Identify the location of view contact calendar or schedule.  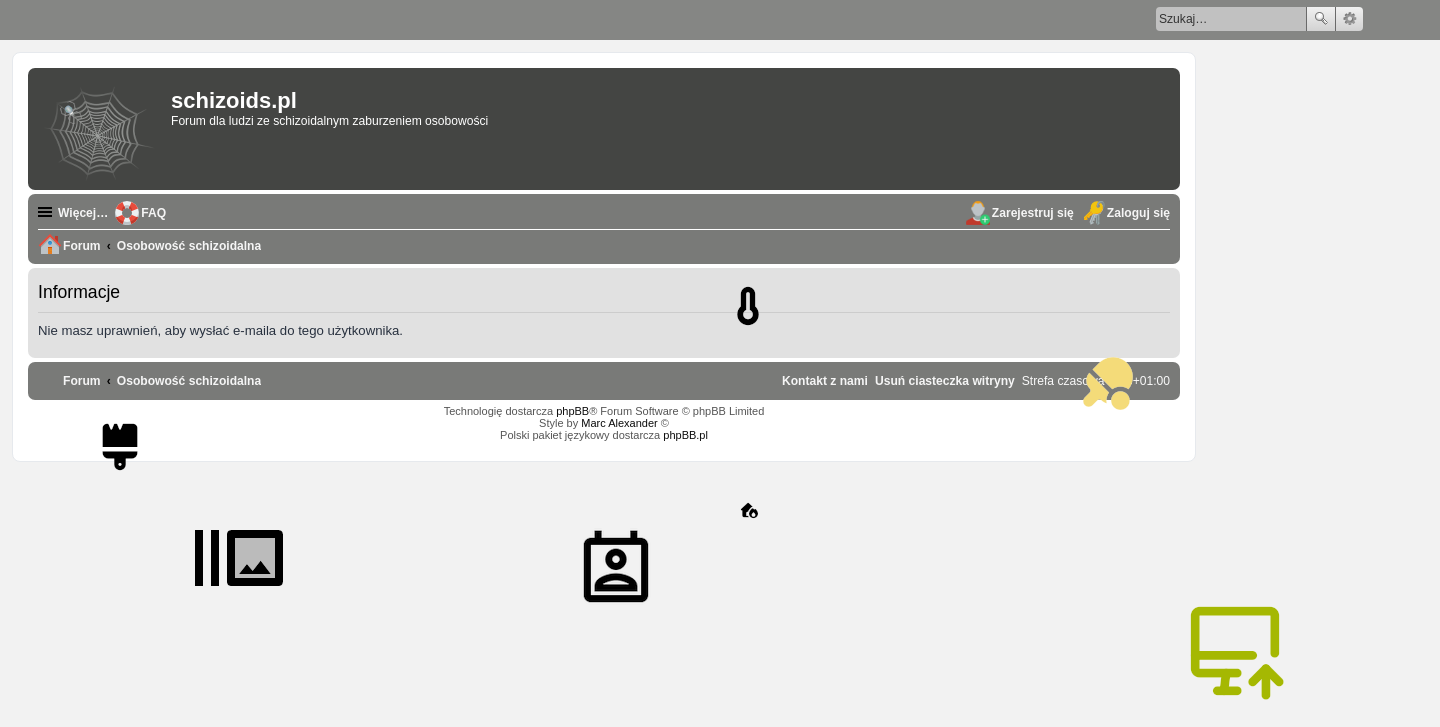
(616, 570).